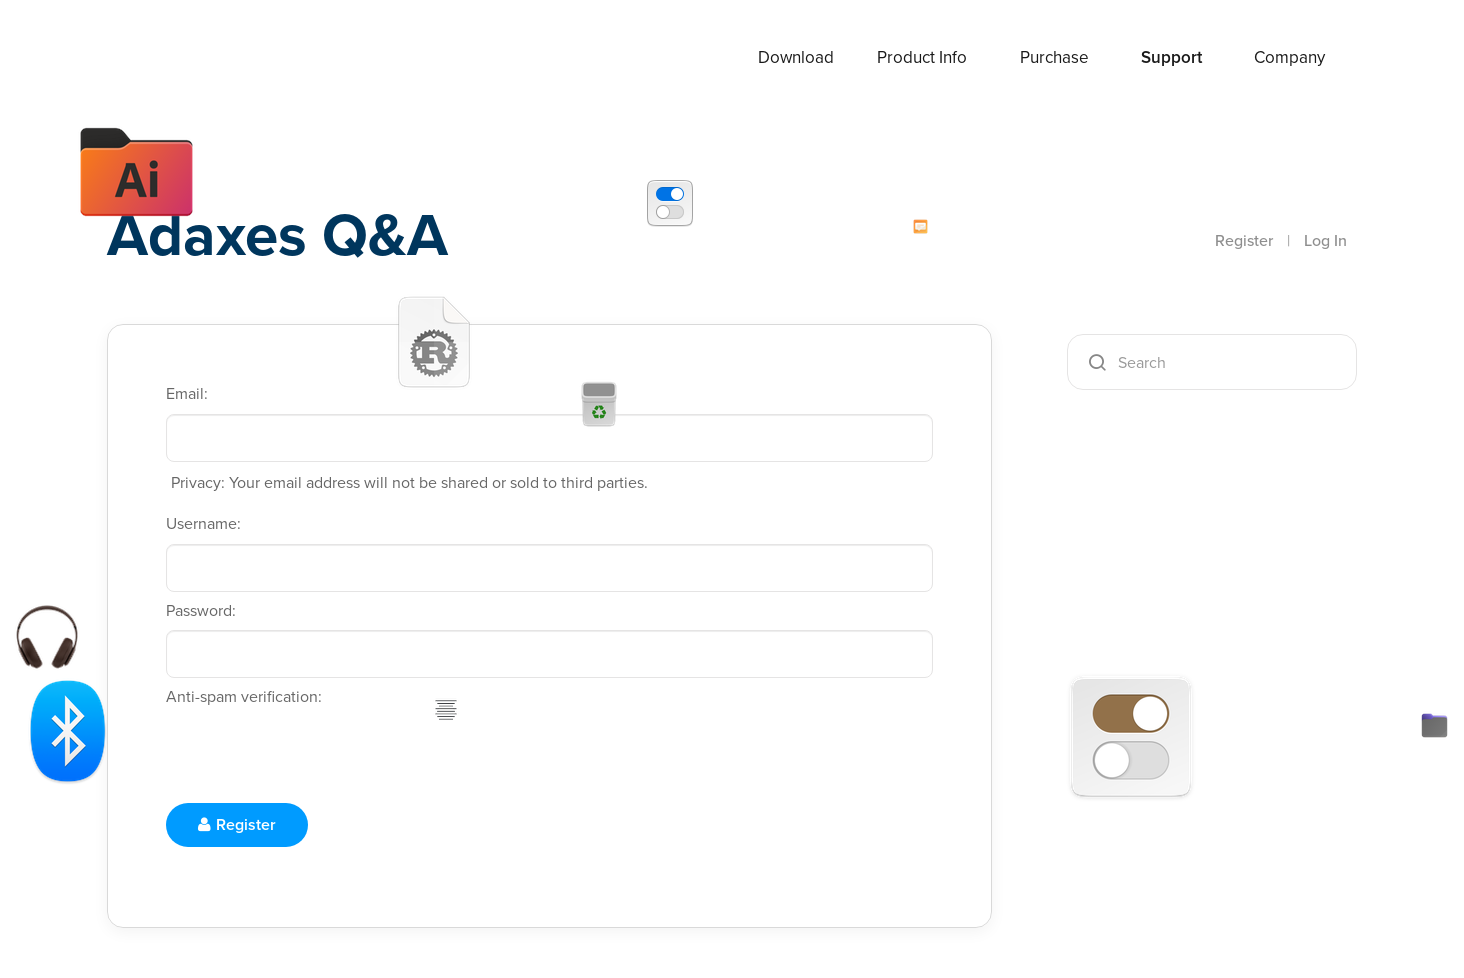  What do you see at coordinates (1434, 725) in the screenshot?
I see `open a folder to view its contents` at bounding box center [1434, 725].